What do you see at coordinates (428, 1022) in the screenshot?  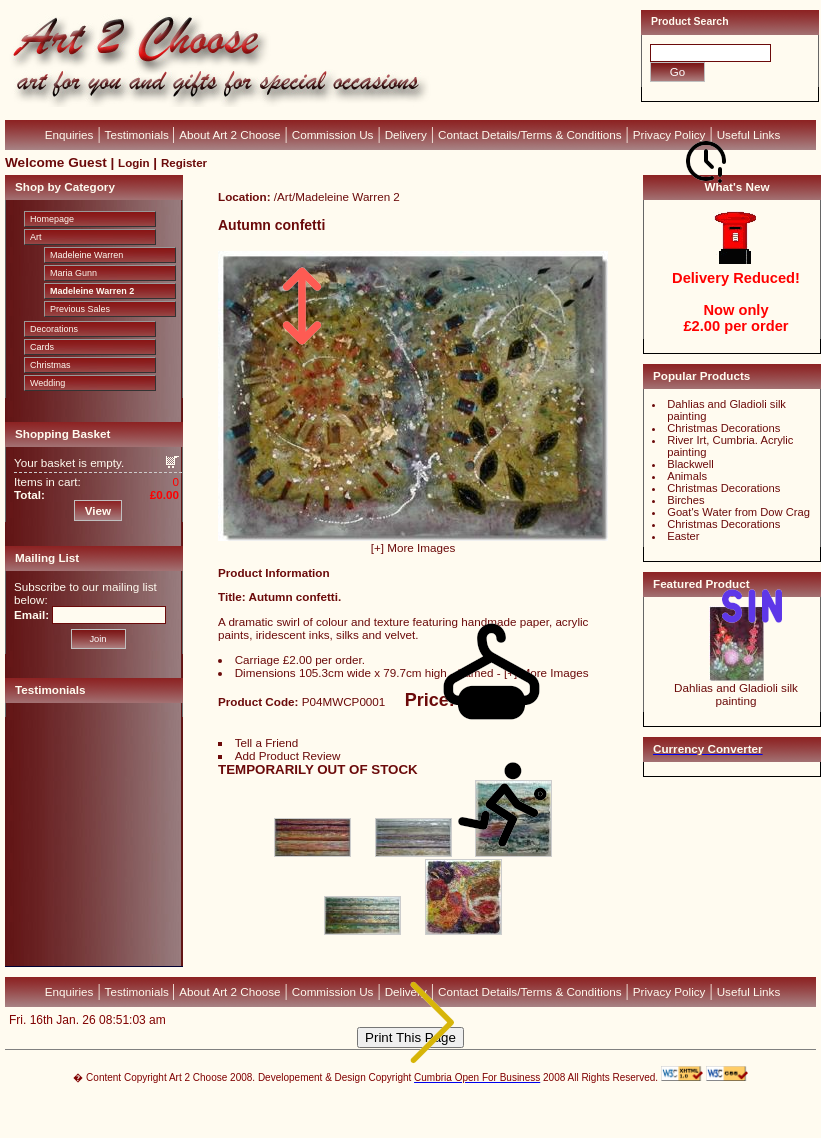 I see `navigate to the next item or page` at bounding box center [428, 1022].